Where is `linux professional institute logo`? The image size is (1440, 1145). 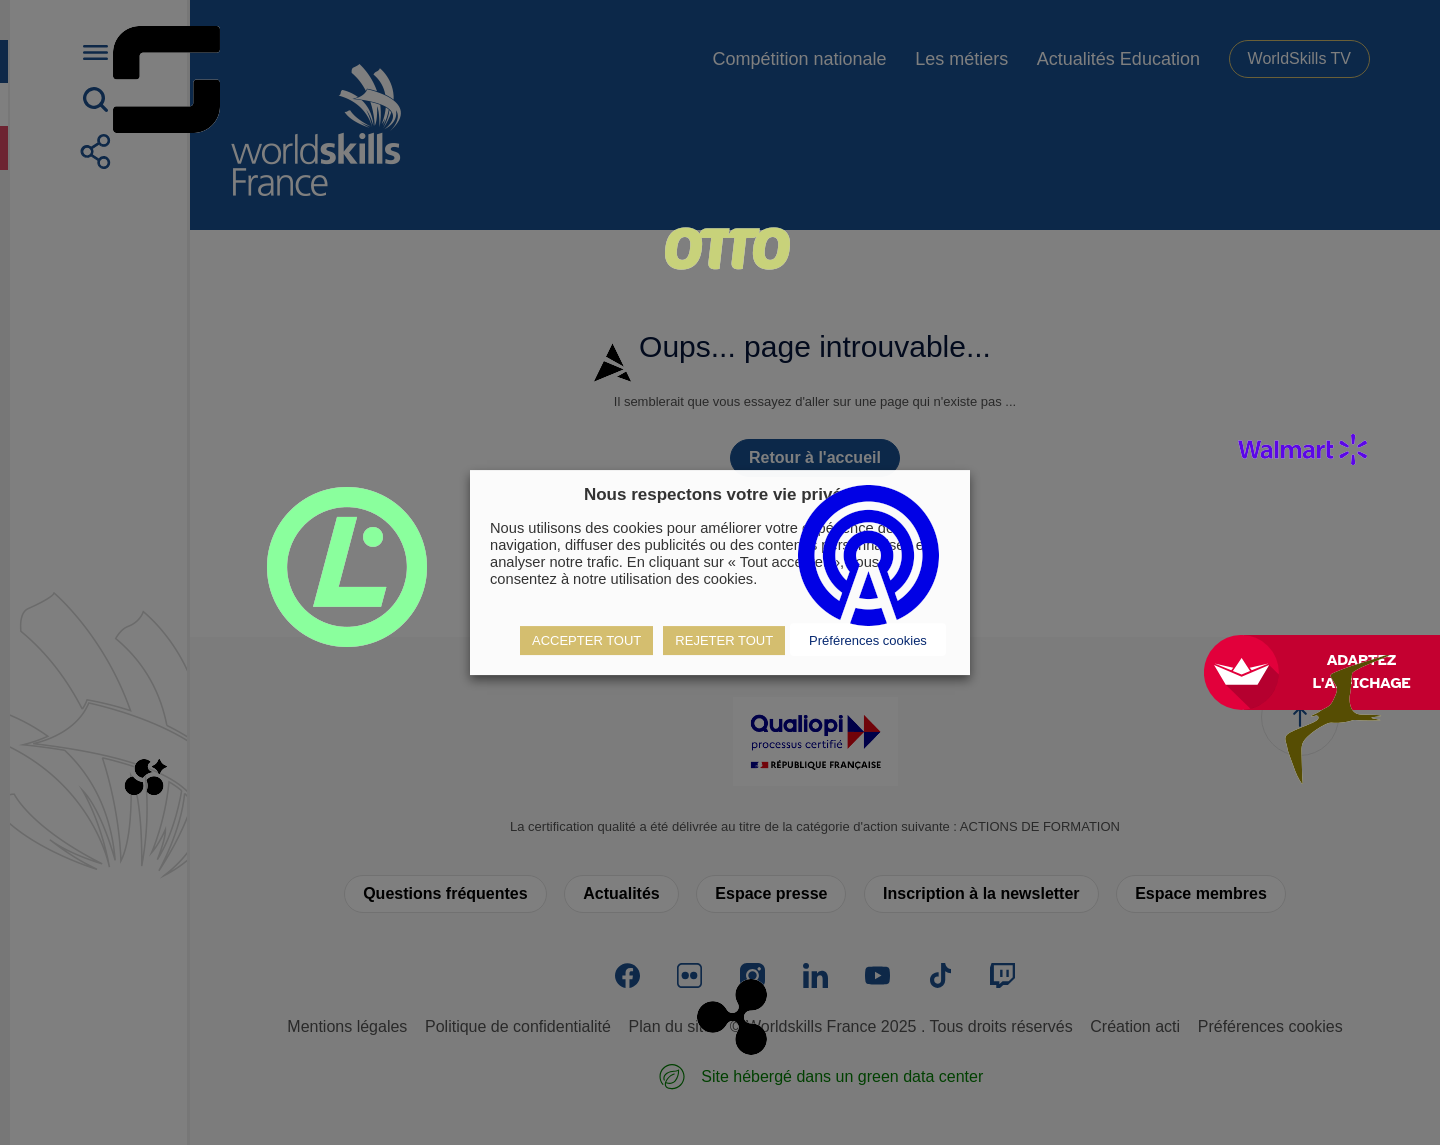 linux professional institute logo is located at coordinates (347, 567).